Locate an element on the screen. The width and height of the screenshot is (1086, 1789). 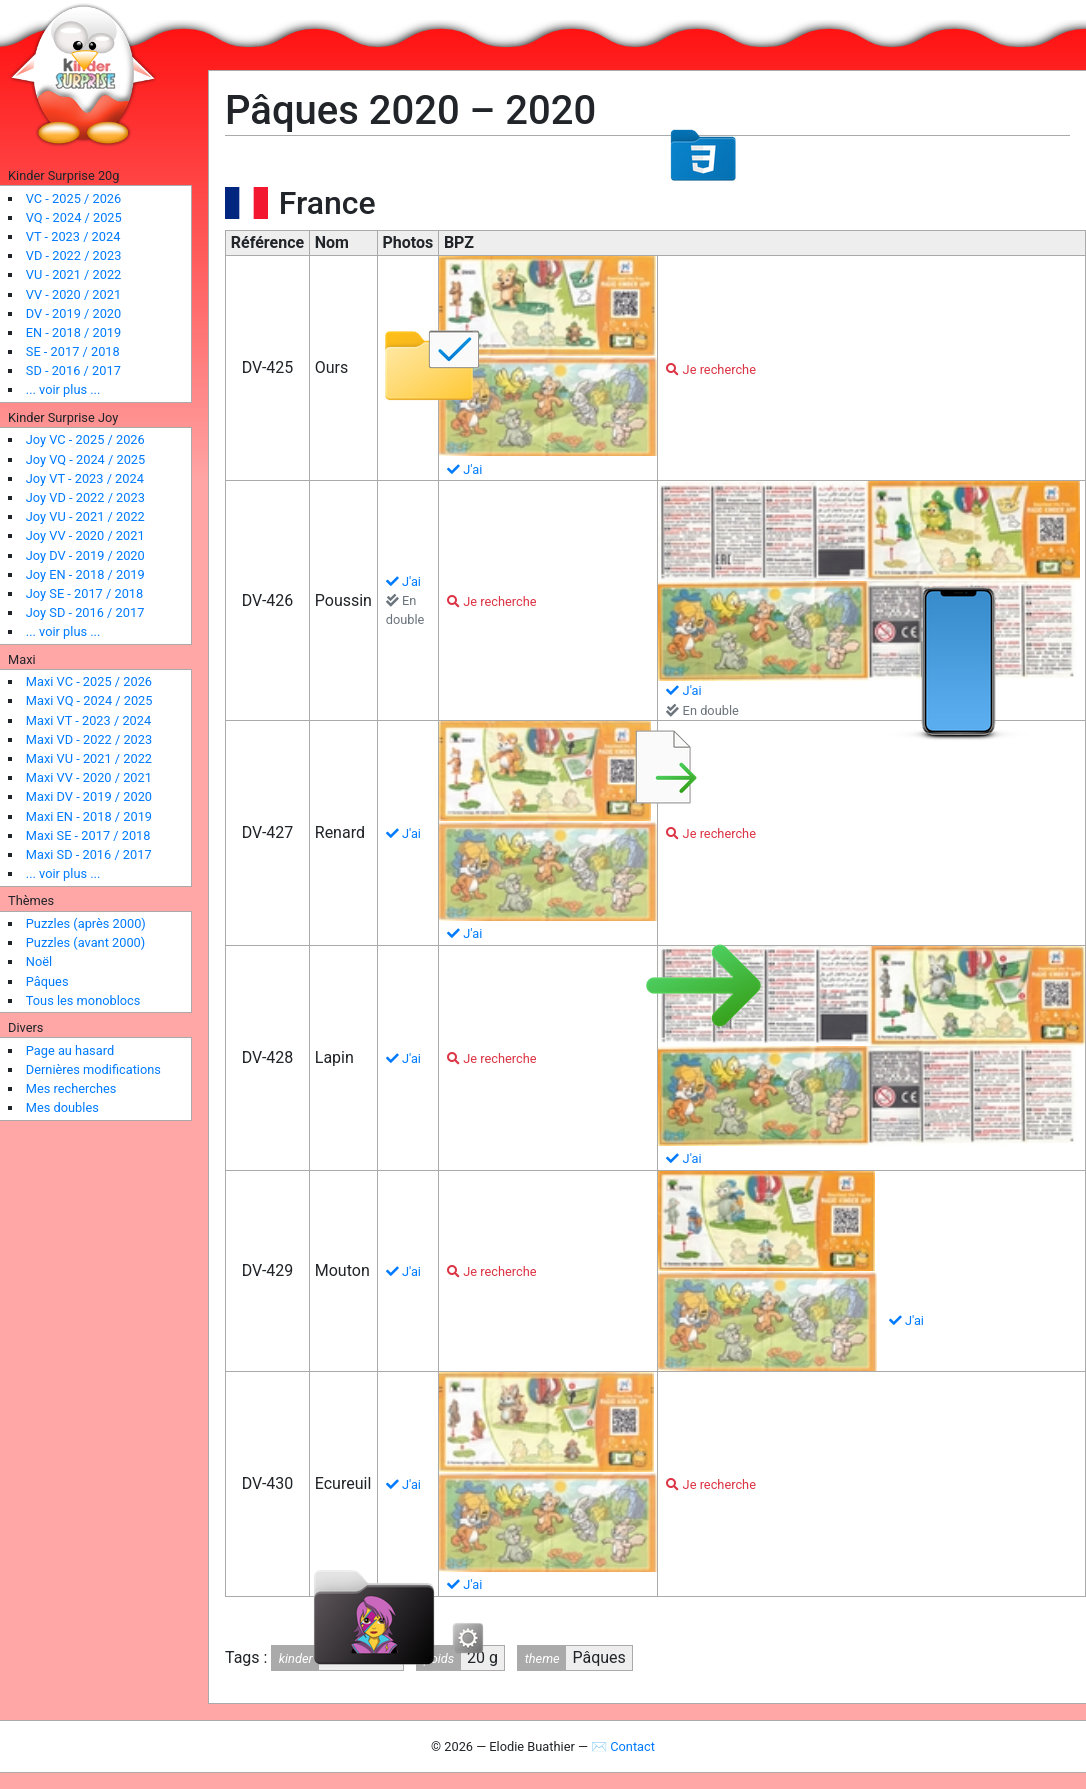
move a file or folder to a new location is located at coordinates (703, 985).